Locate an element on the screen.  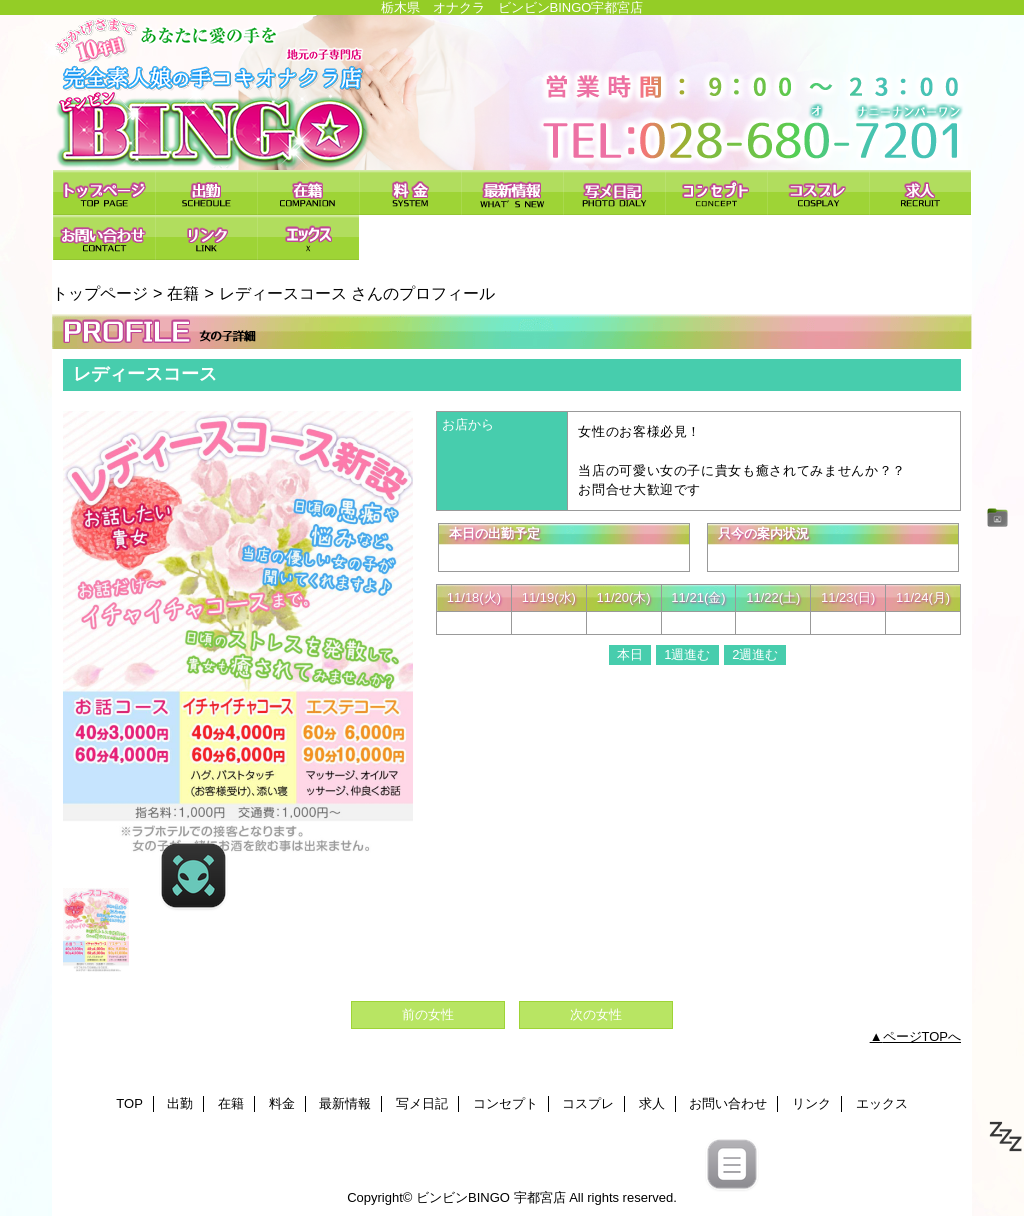
open your pictures folder is located at coordinates (997, 517).